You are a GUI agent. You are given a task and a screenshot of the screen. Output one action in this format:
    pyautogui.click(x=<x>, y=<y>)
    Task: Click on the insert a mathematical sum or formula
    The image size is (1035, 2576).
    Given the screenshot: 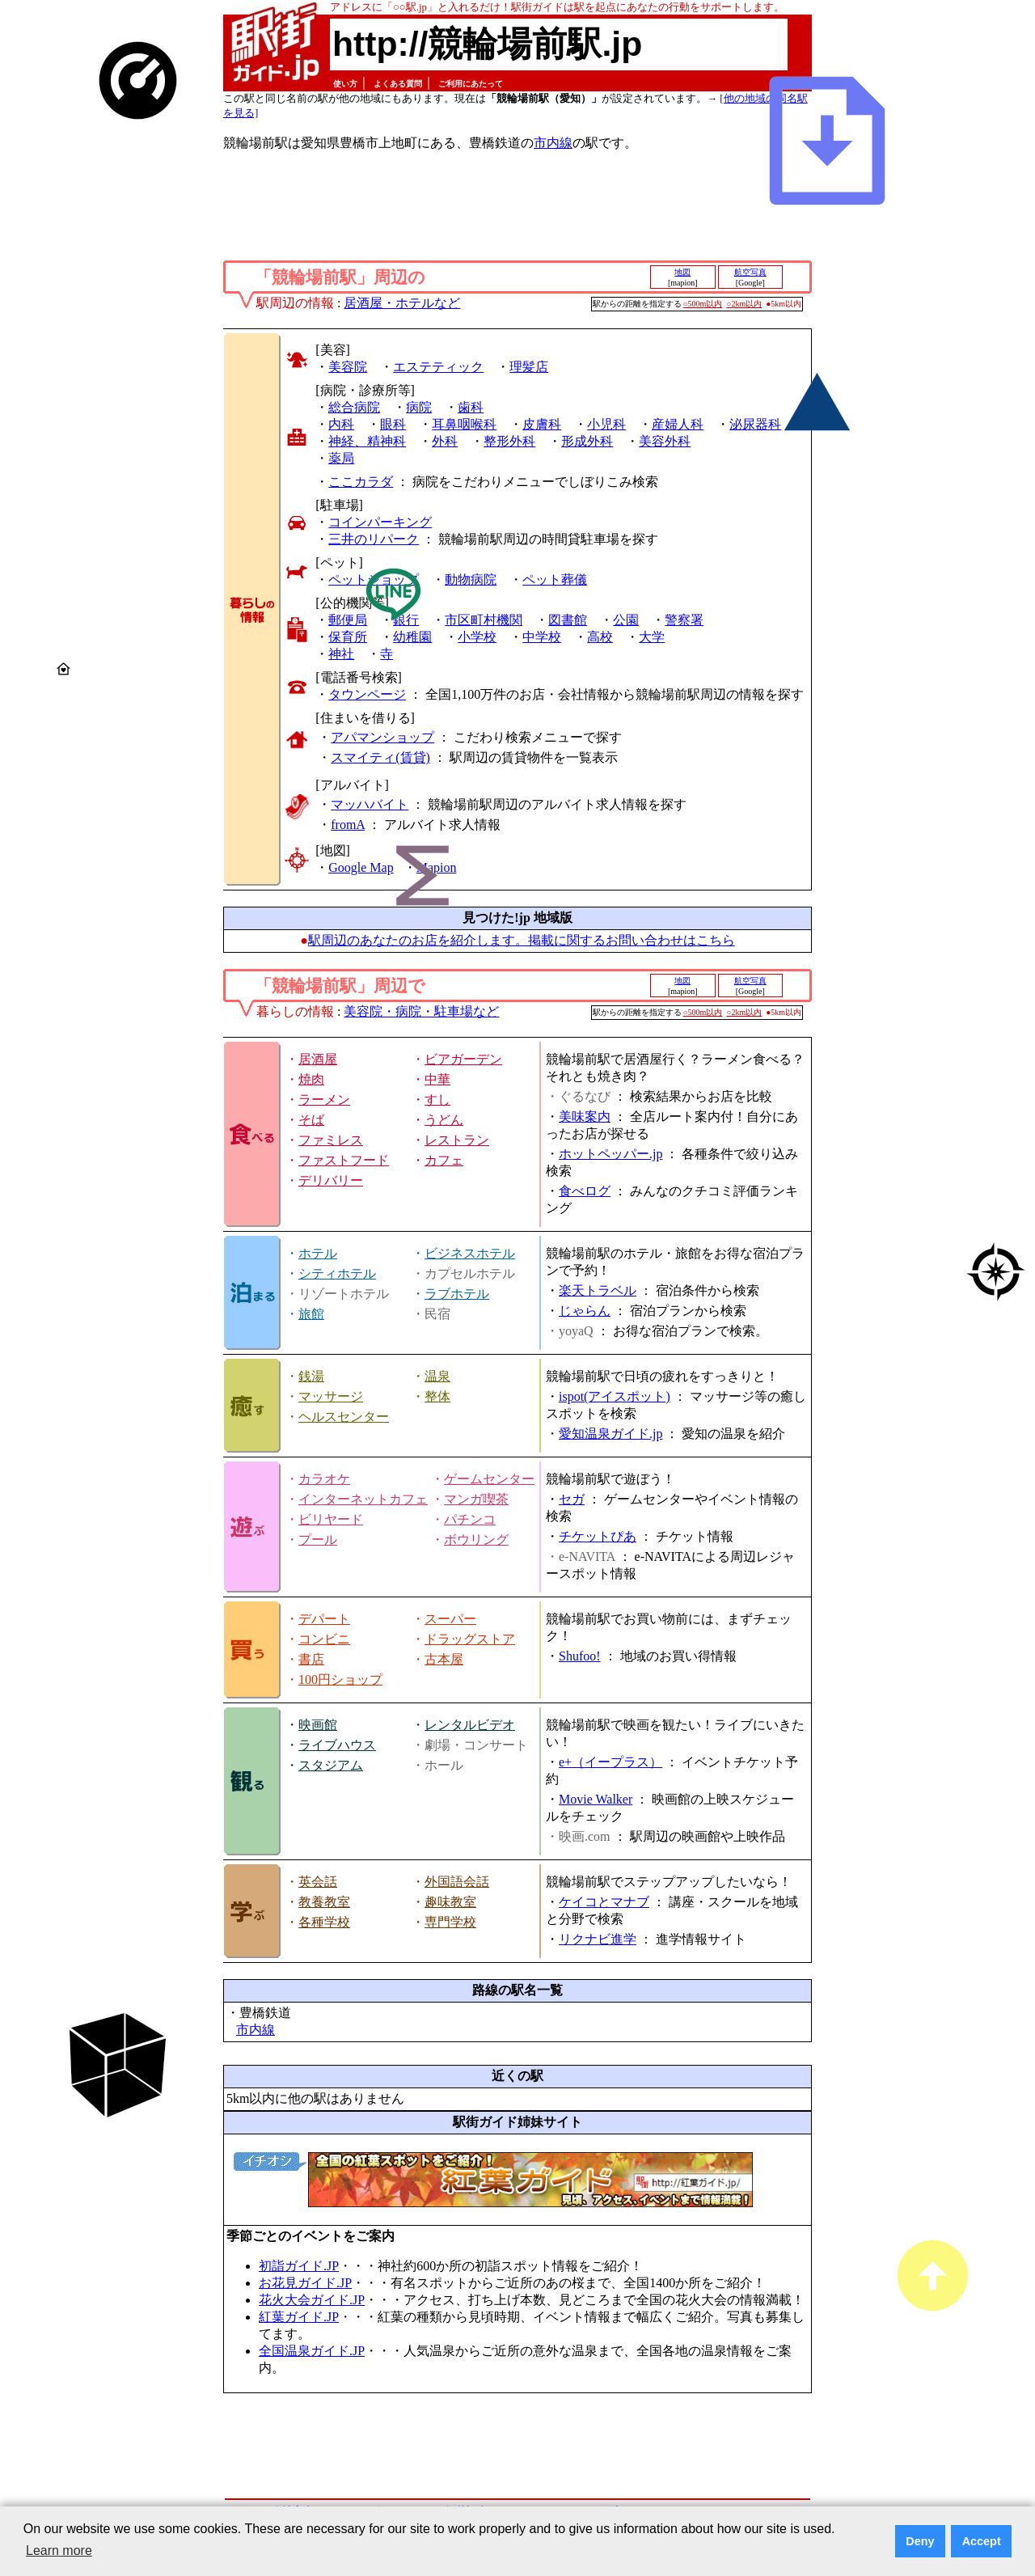 What is the action you would take?
    pyautogui.click(x=422, y=875)
    